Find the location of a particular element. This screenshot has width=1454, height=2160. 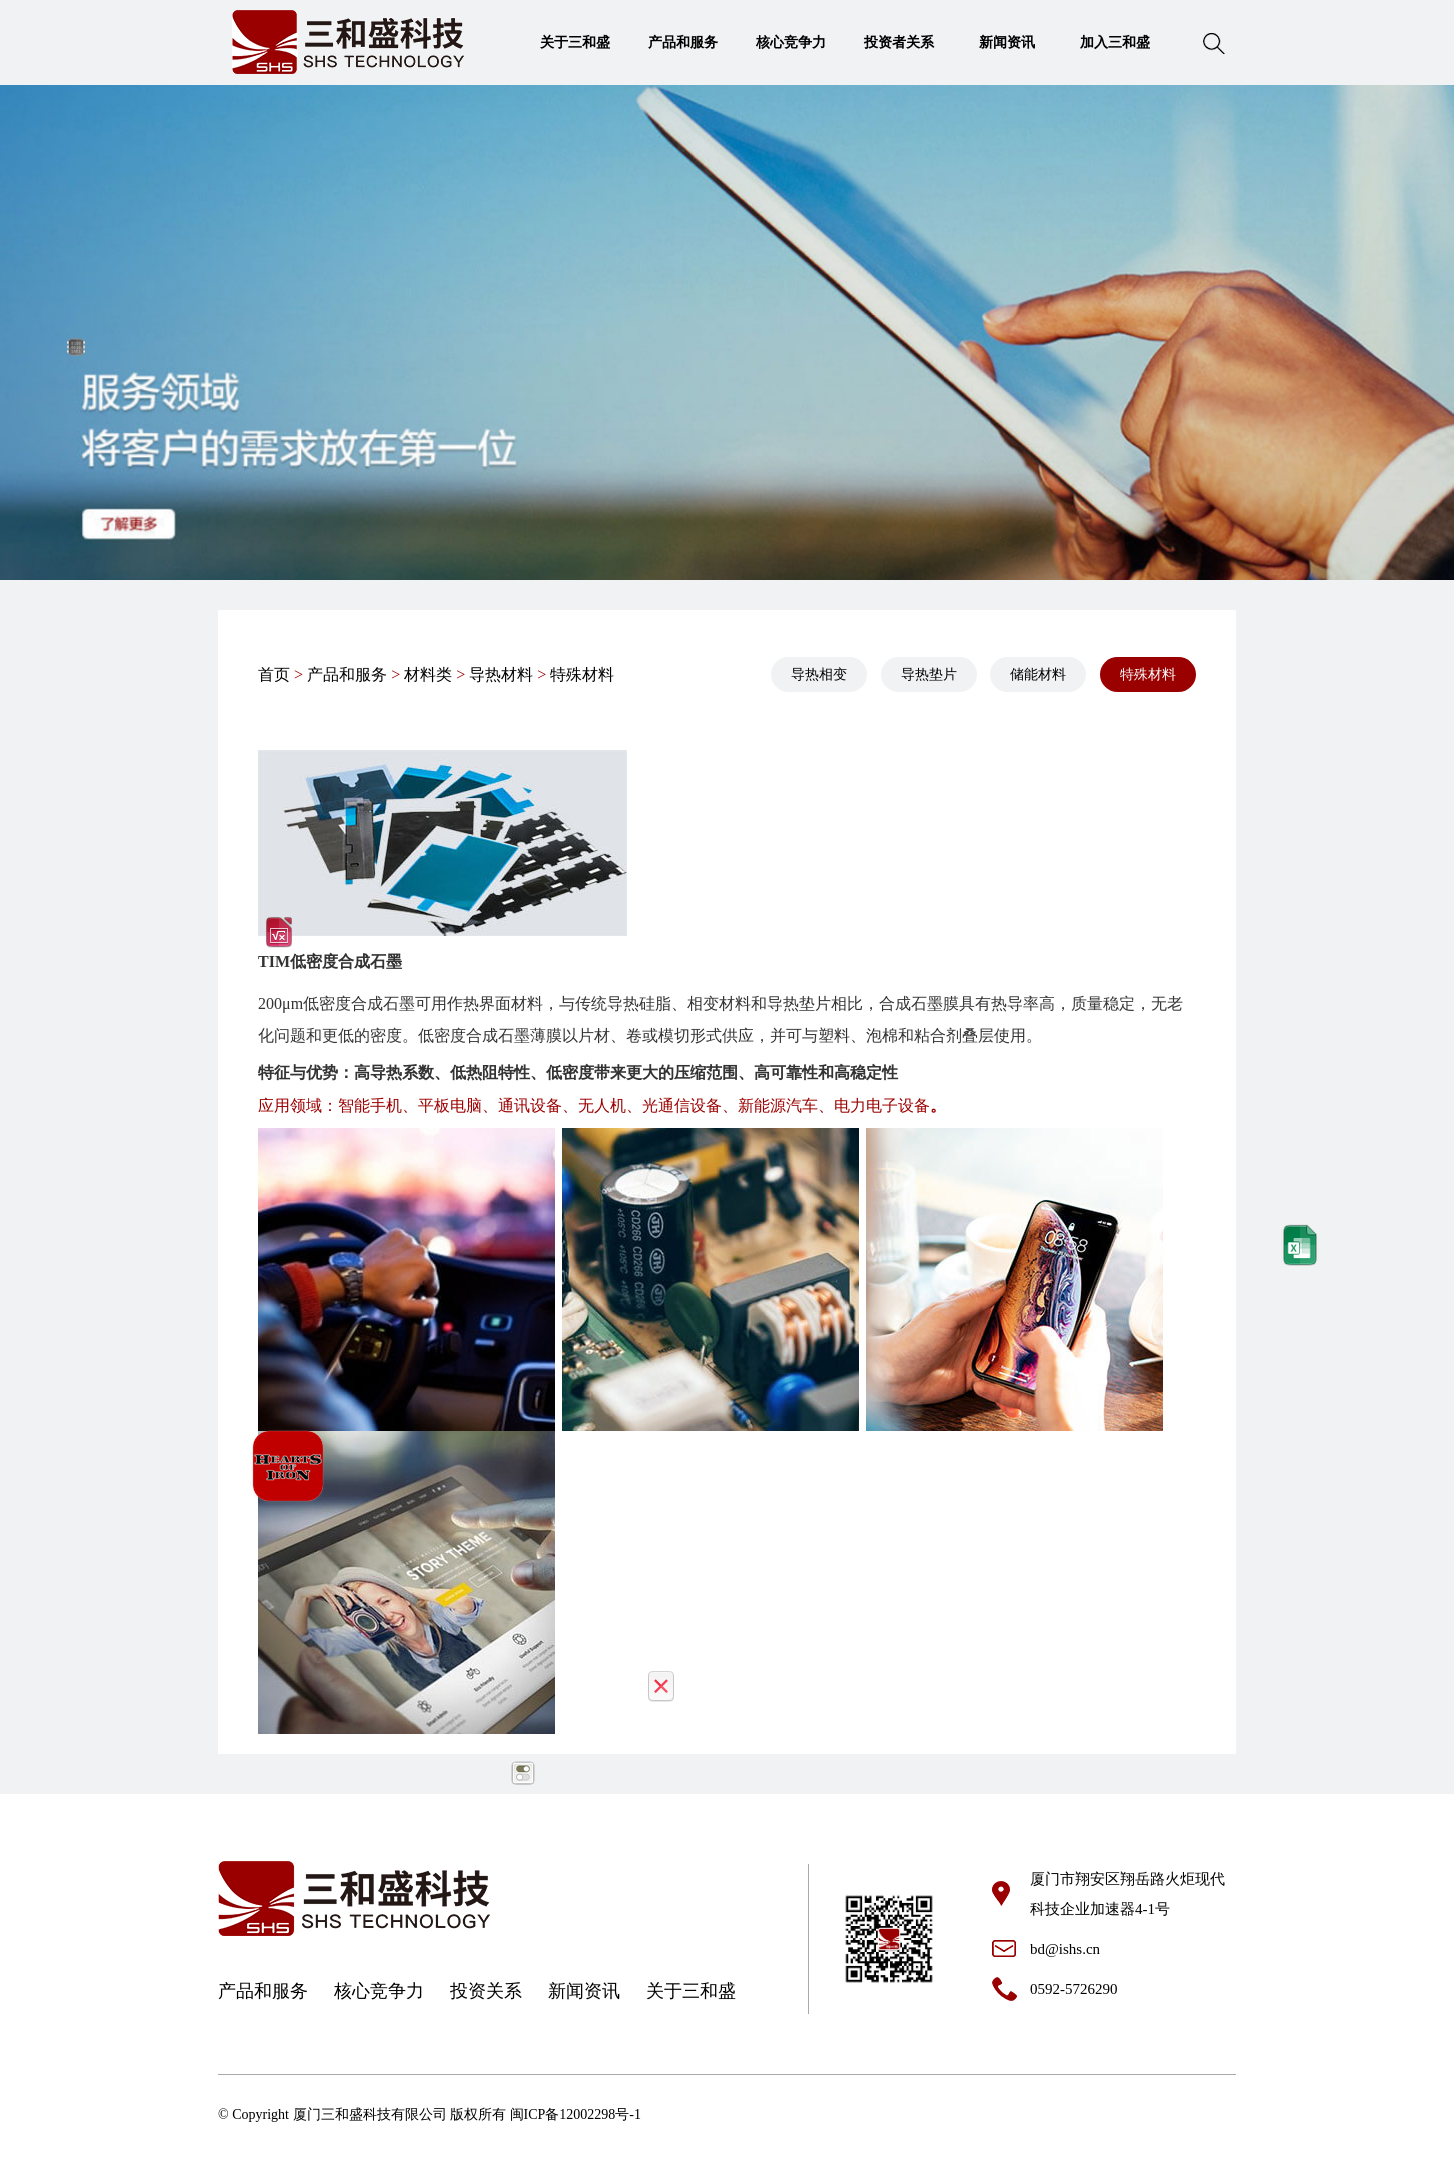

open an excel spreadsheet file is located at coordinates (1300, 1245).